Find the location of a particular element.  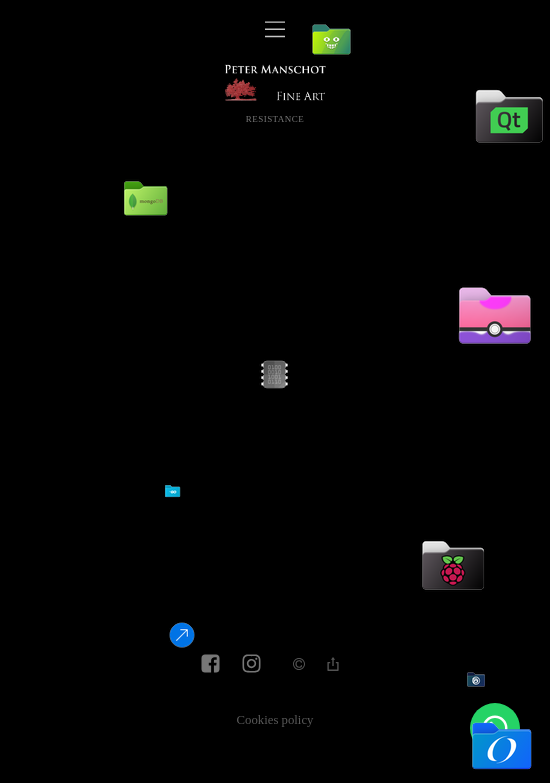

folder containing Qt framework project files is located at coordinates (509, 118).